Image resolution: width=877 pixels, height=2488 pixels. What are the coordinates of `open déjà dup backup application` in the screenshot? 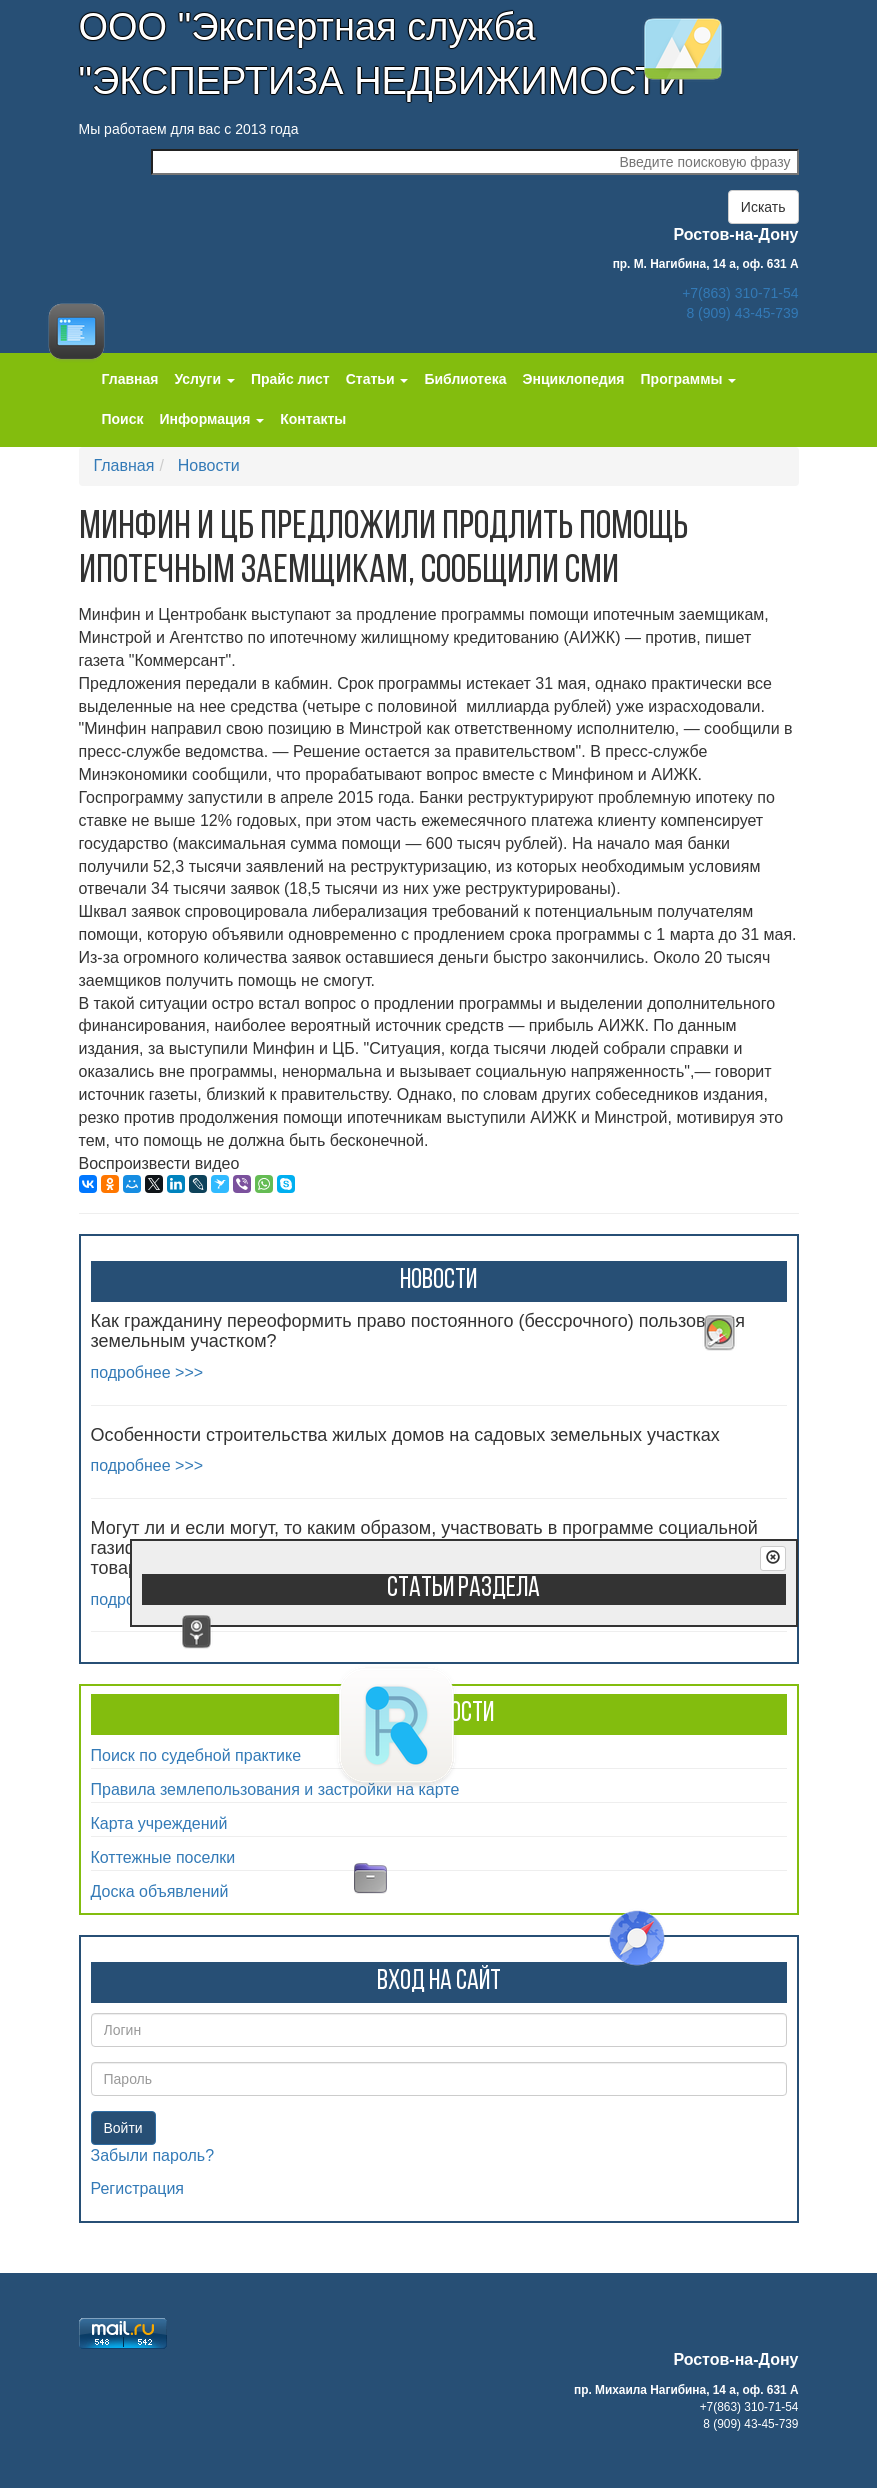 It's located at (196, 1631).